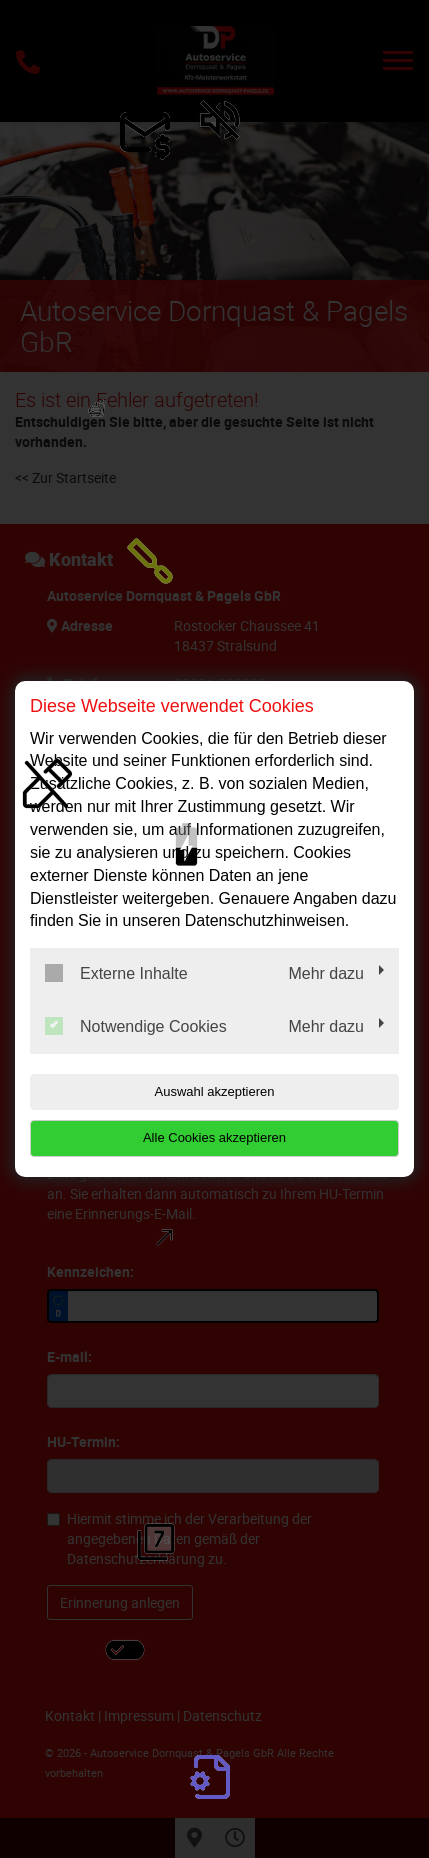  I want to click on toggle setting enabled or active, so click(125, 1650).